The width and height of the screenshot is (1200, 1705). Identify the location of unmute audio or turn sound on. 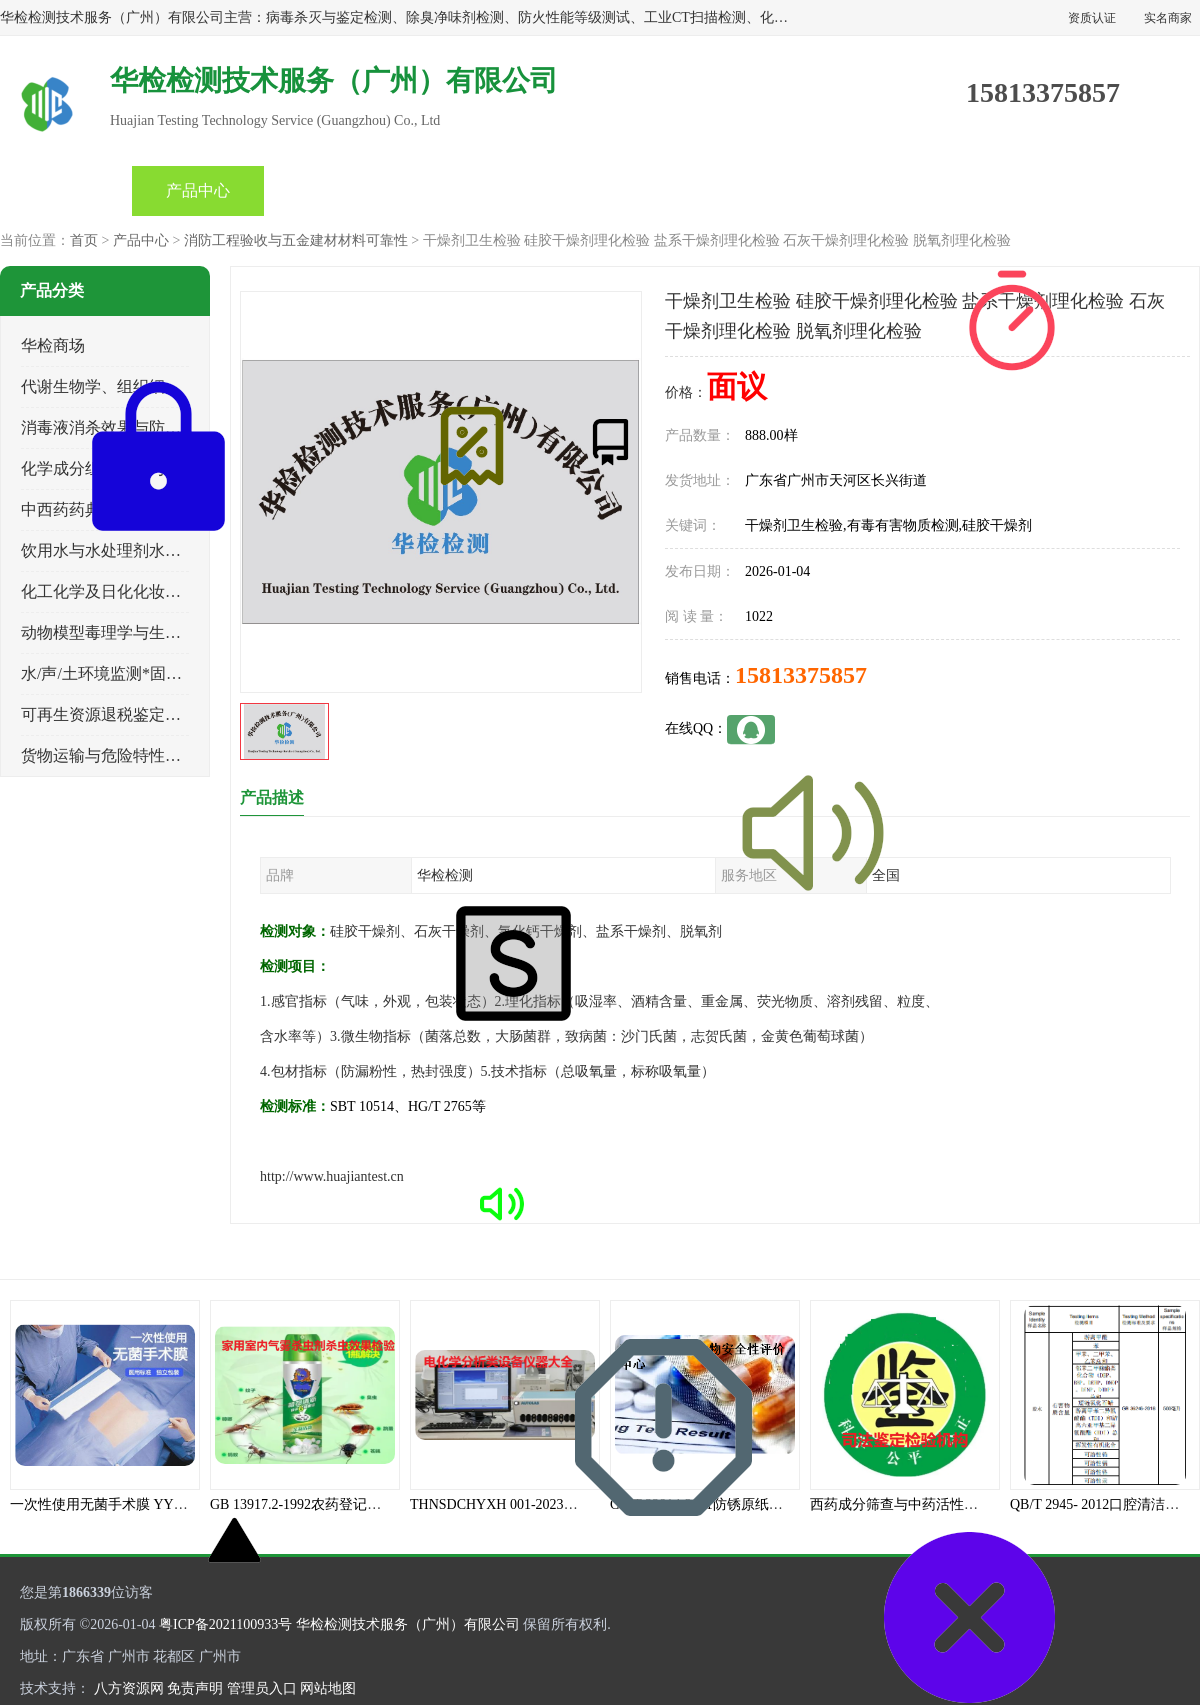
(813, 833).